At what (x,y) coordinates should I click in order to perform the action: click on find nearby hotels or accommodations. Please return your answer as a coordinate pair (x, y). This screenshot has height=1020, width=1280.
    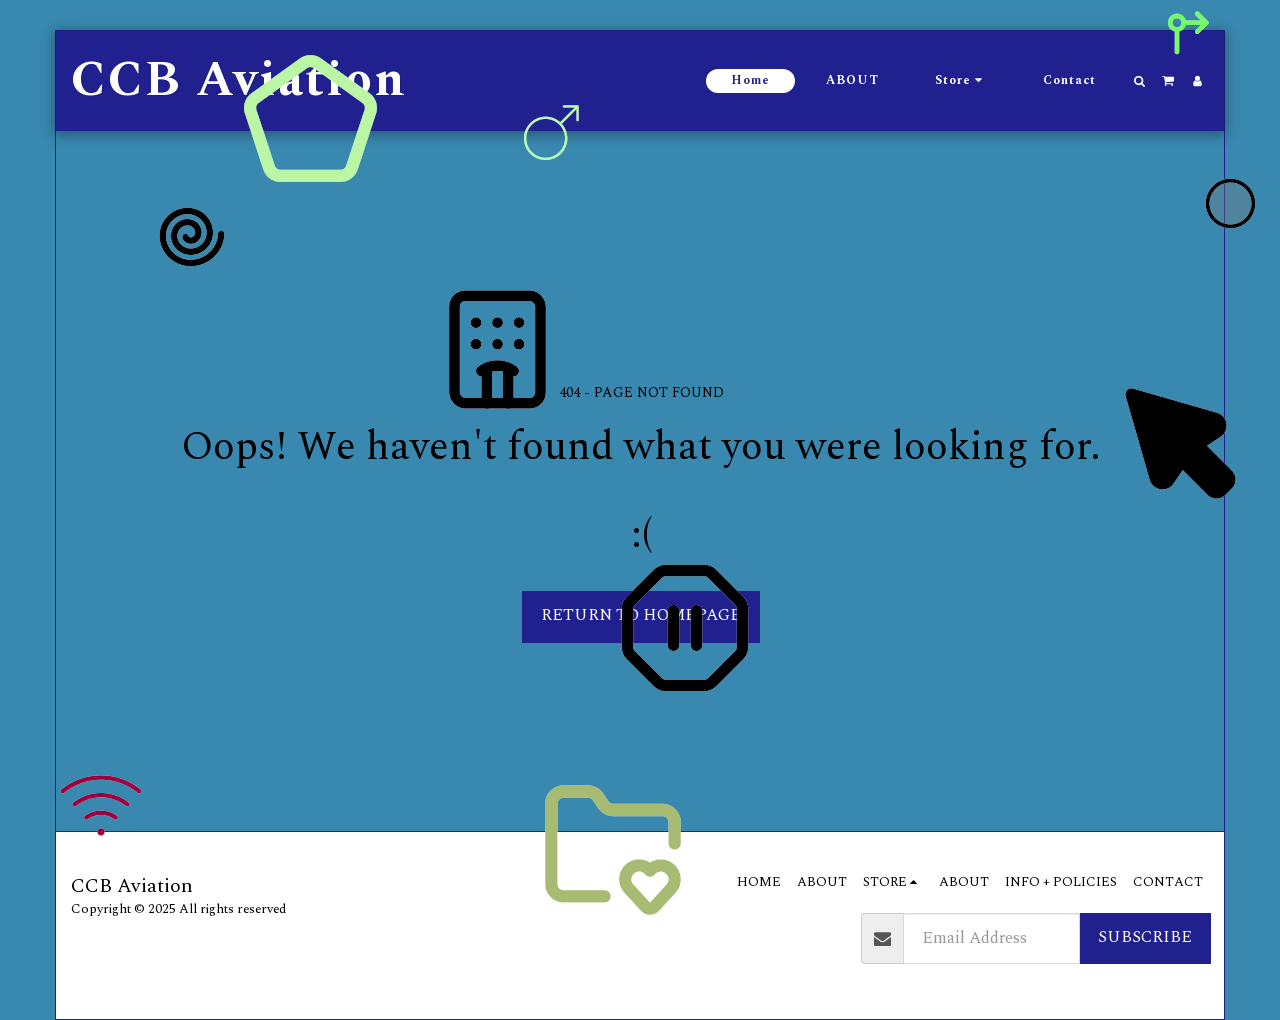
    Looking at the image, I should click on (497, 349).